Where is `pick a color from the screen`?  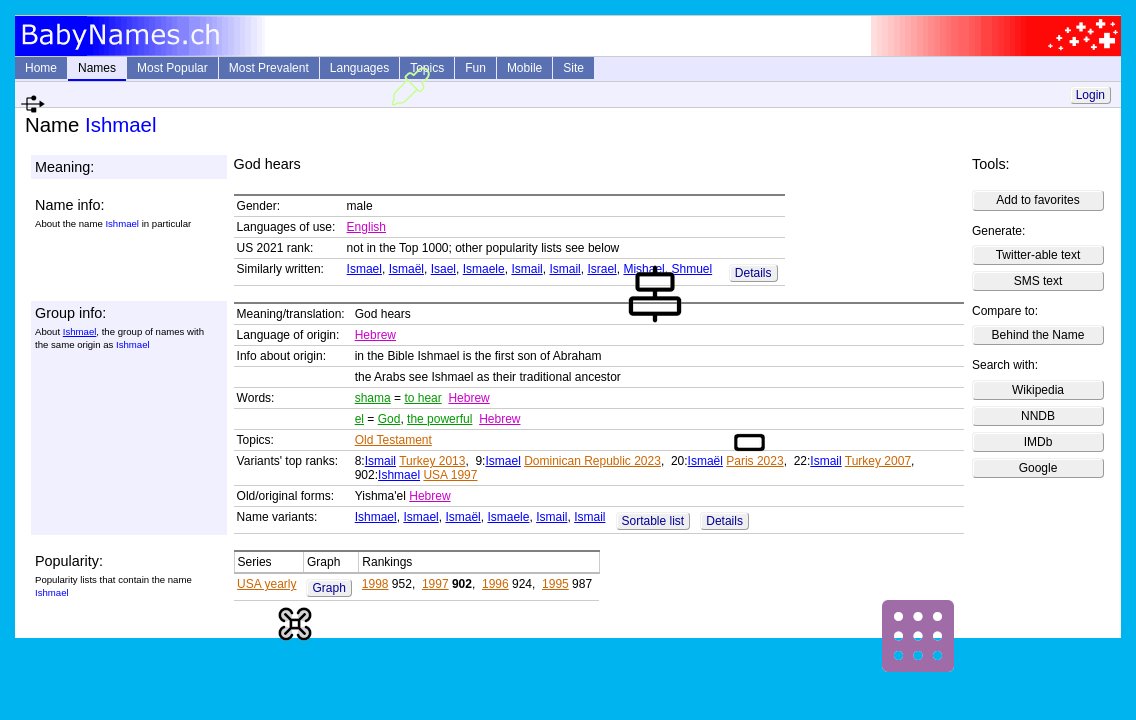 pick a color from the screen is located at coordinates (410, 86).